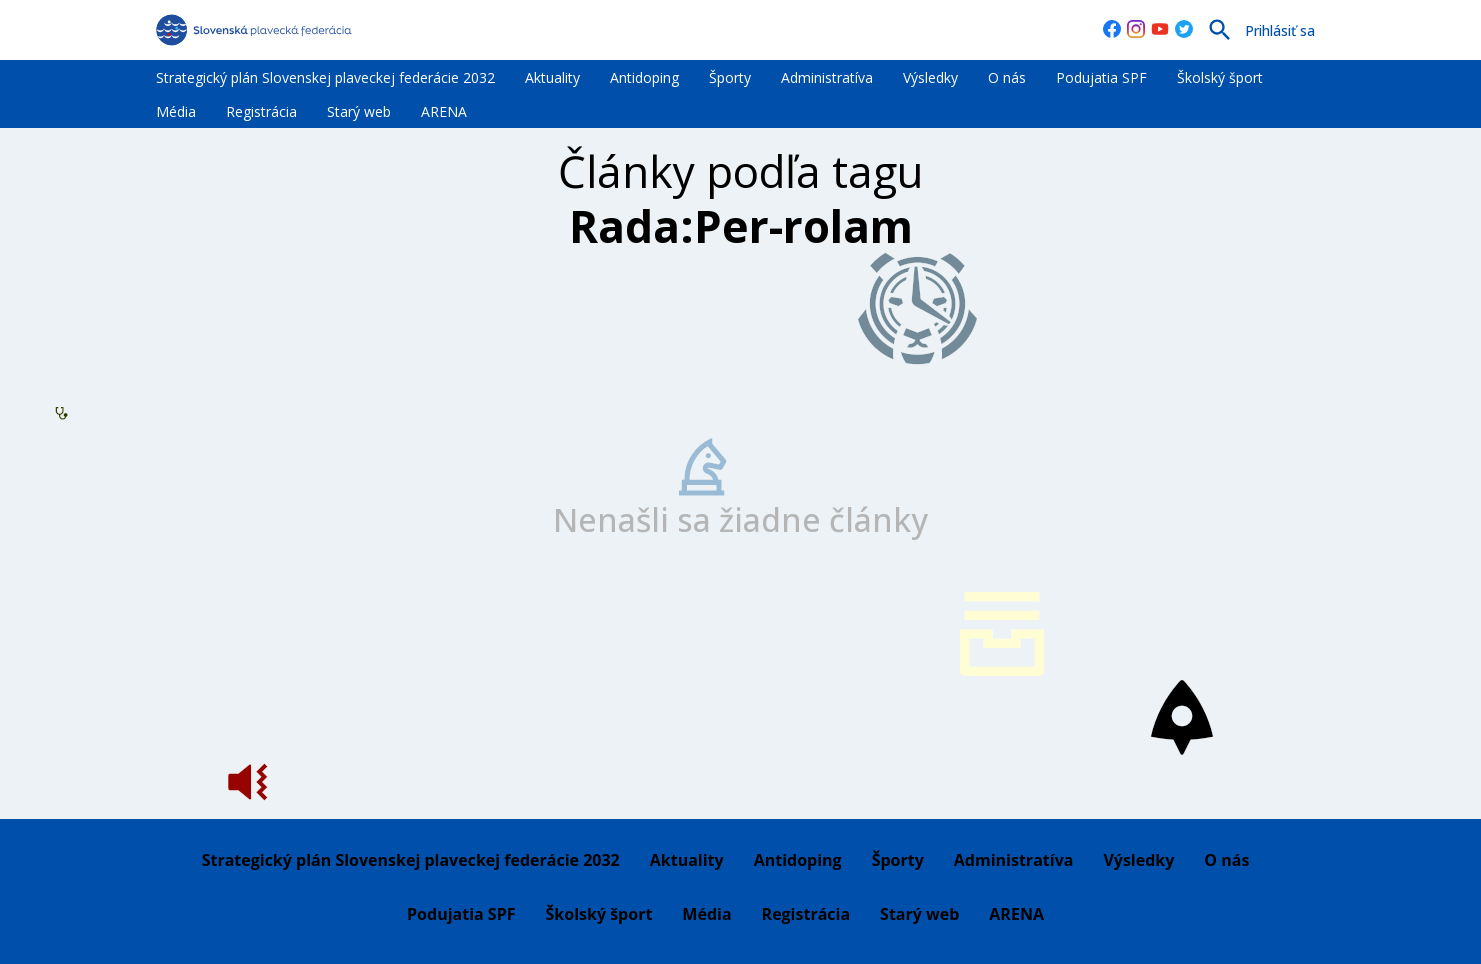 The width and height of the screenshot is (1481, 964). What do you see at coordinates (917, 308) in the screenshot?
I see `timescale database branding or product link` at bounding box center [917, 308].